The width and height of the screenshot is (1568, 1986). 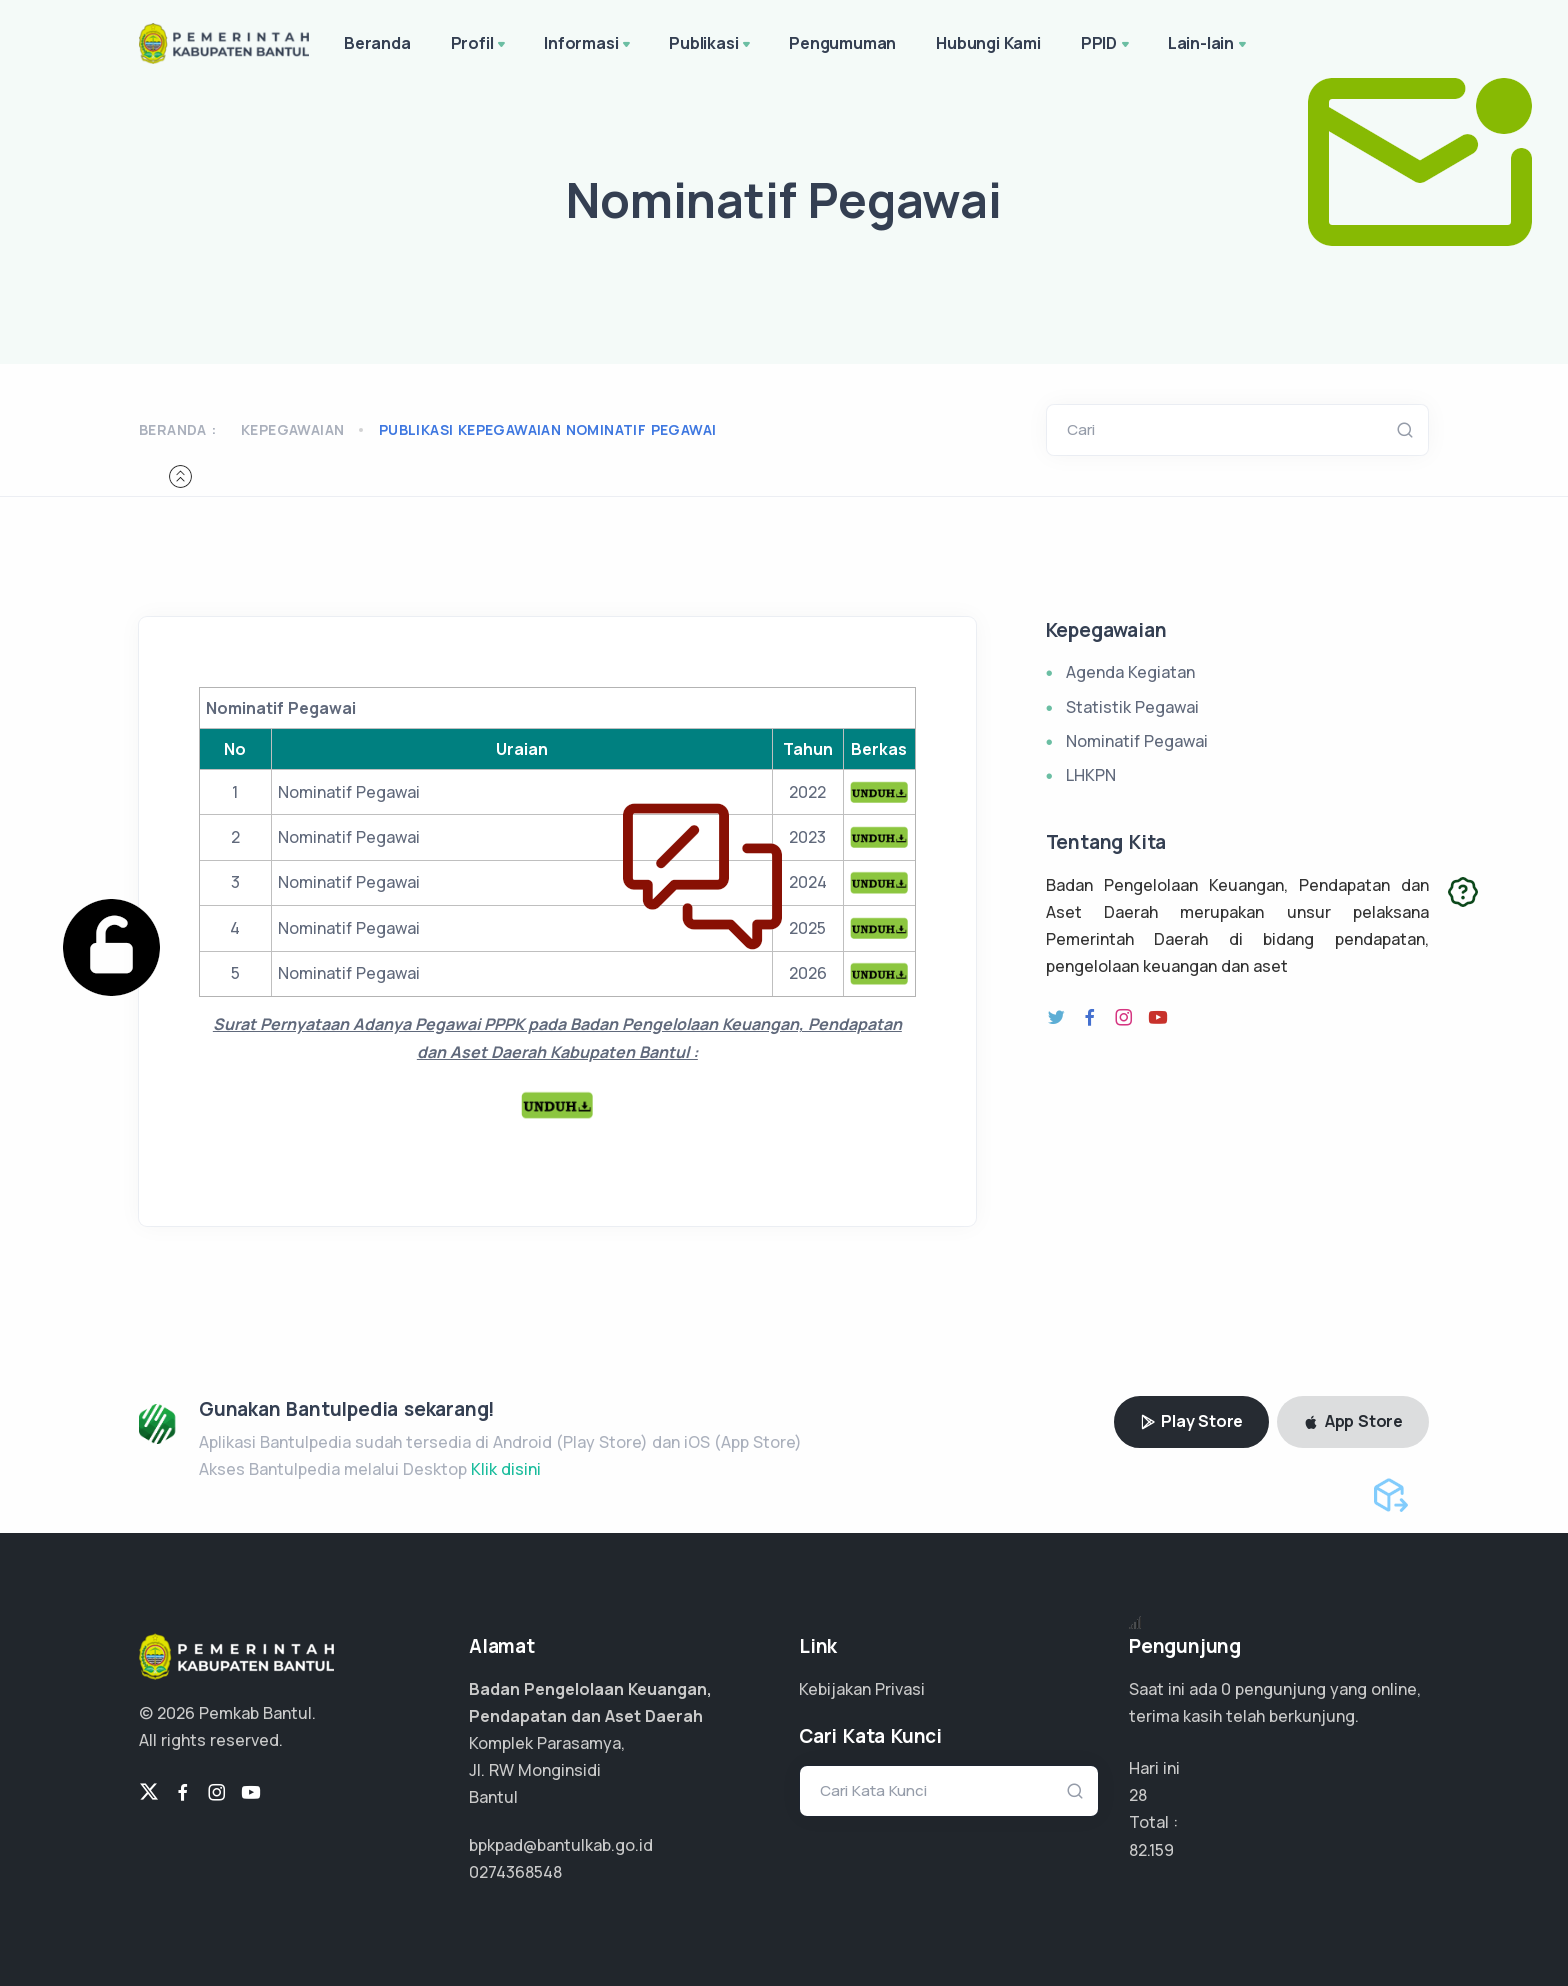 I want to click on indicates unread messages or notifications, so click(x=1420, y=162).